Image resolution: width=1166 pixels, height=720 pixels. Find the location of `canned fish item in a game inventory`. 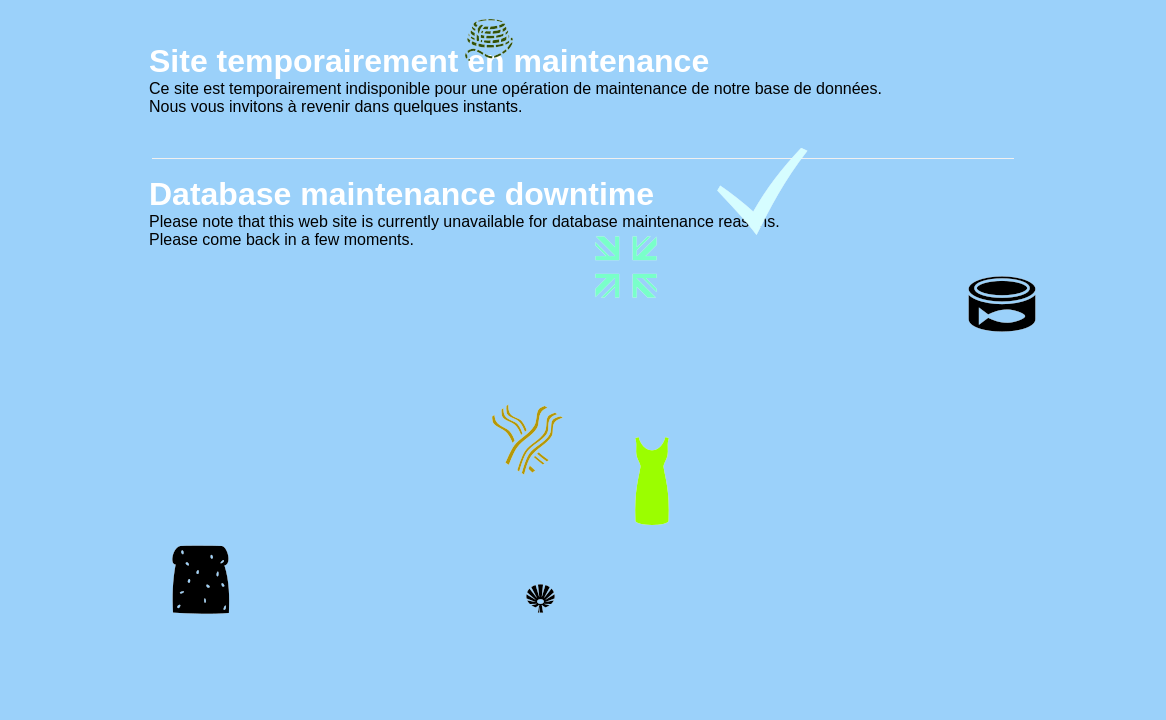

canned fish item in a game inventory is located at coordinates (1002, 304).